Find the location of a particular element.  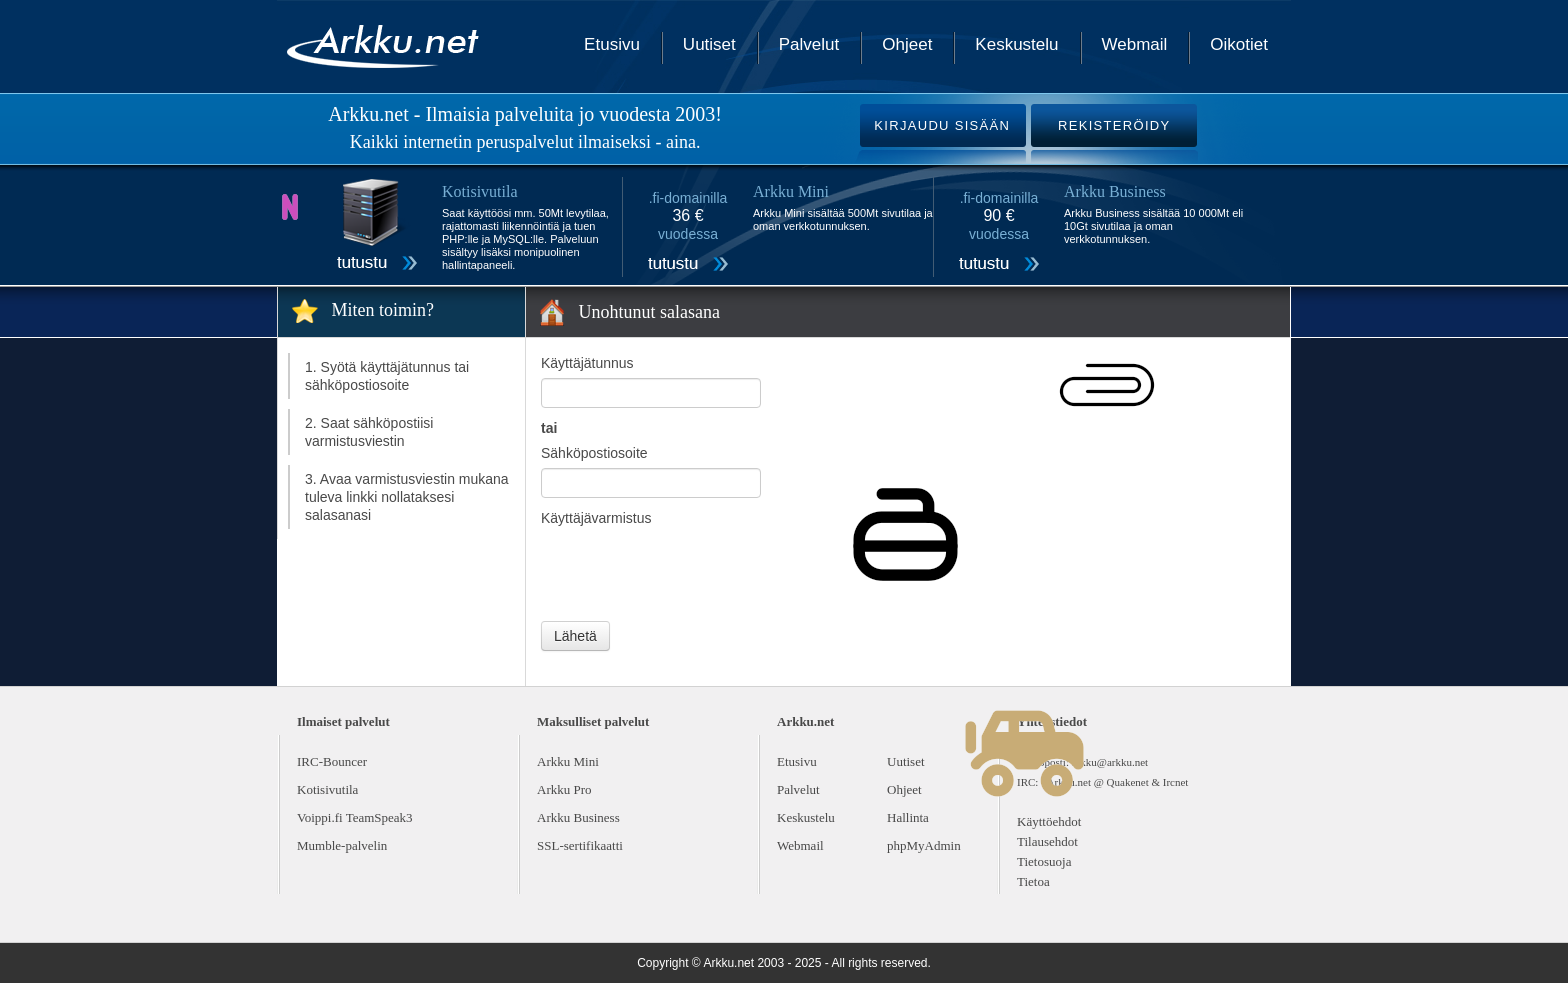

select SUV as vehicle type is located at coordinates (1024, 753).